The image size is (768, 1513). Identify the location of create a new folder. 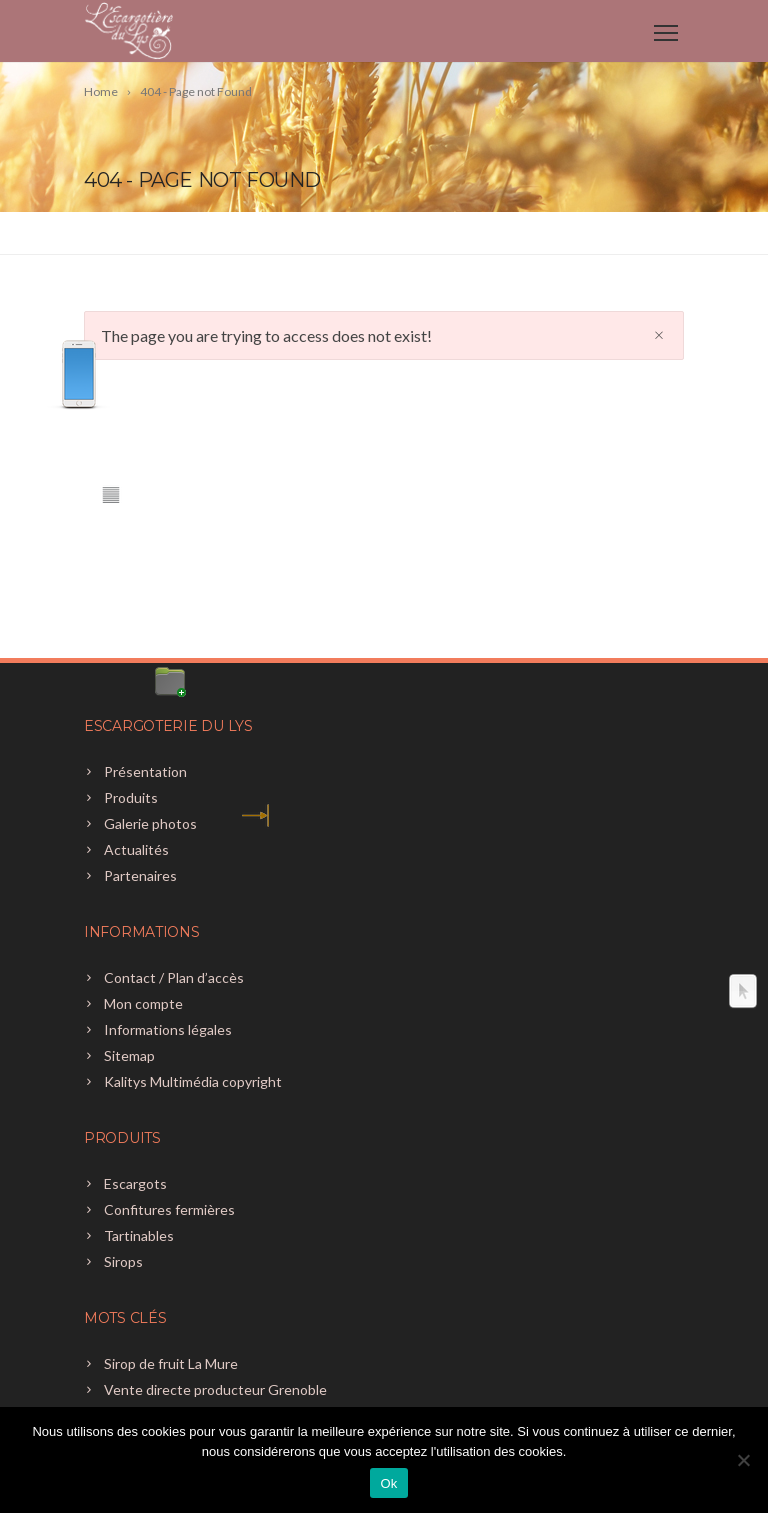
(170, 681).